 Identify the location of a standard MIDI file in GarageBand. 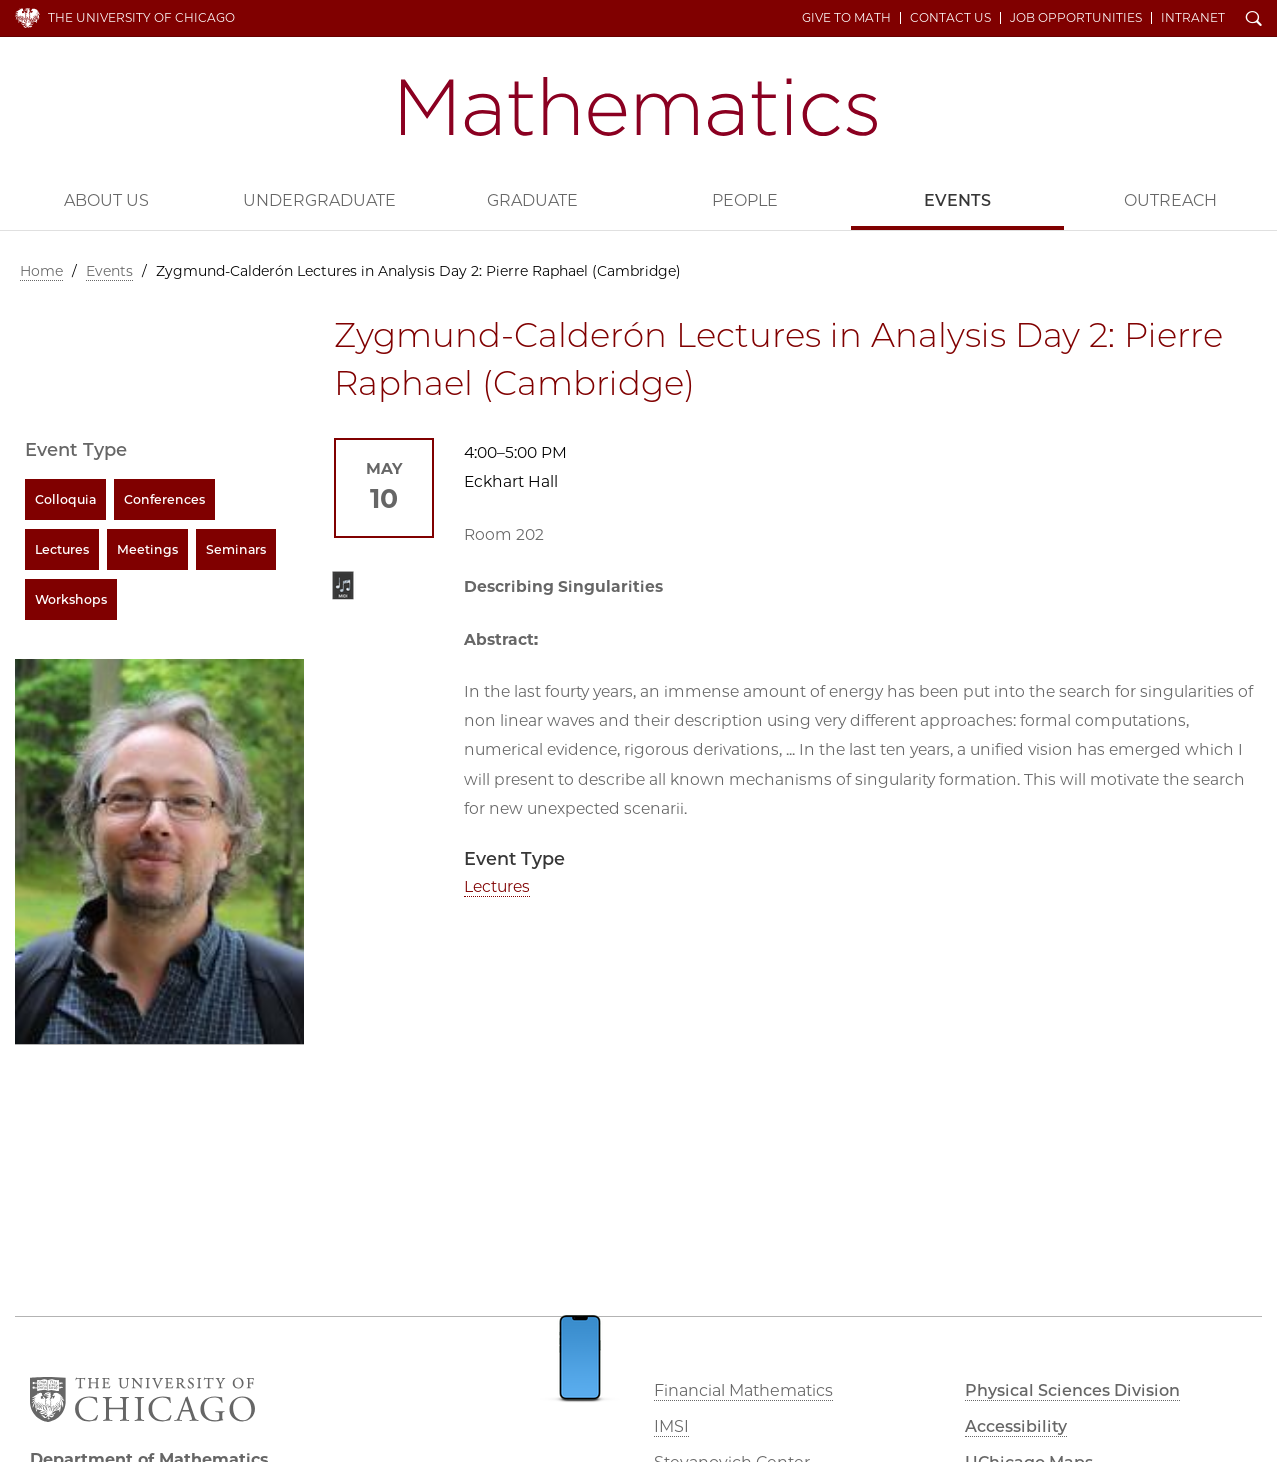
(343, 586).